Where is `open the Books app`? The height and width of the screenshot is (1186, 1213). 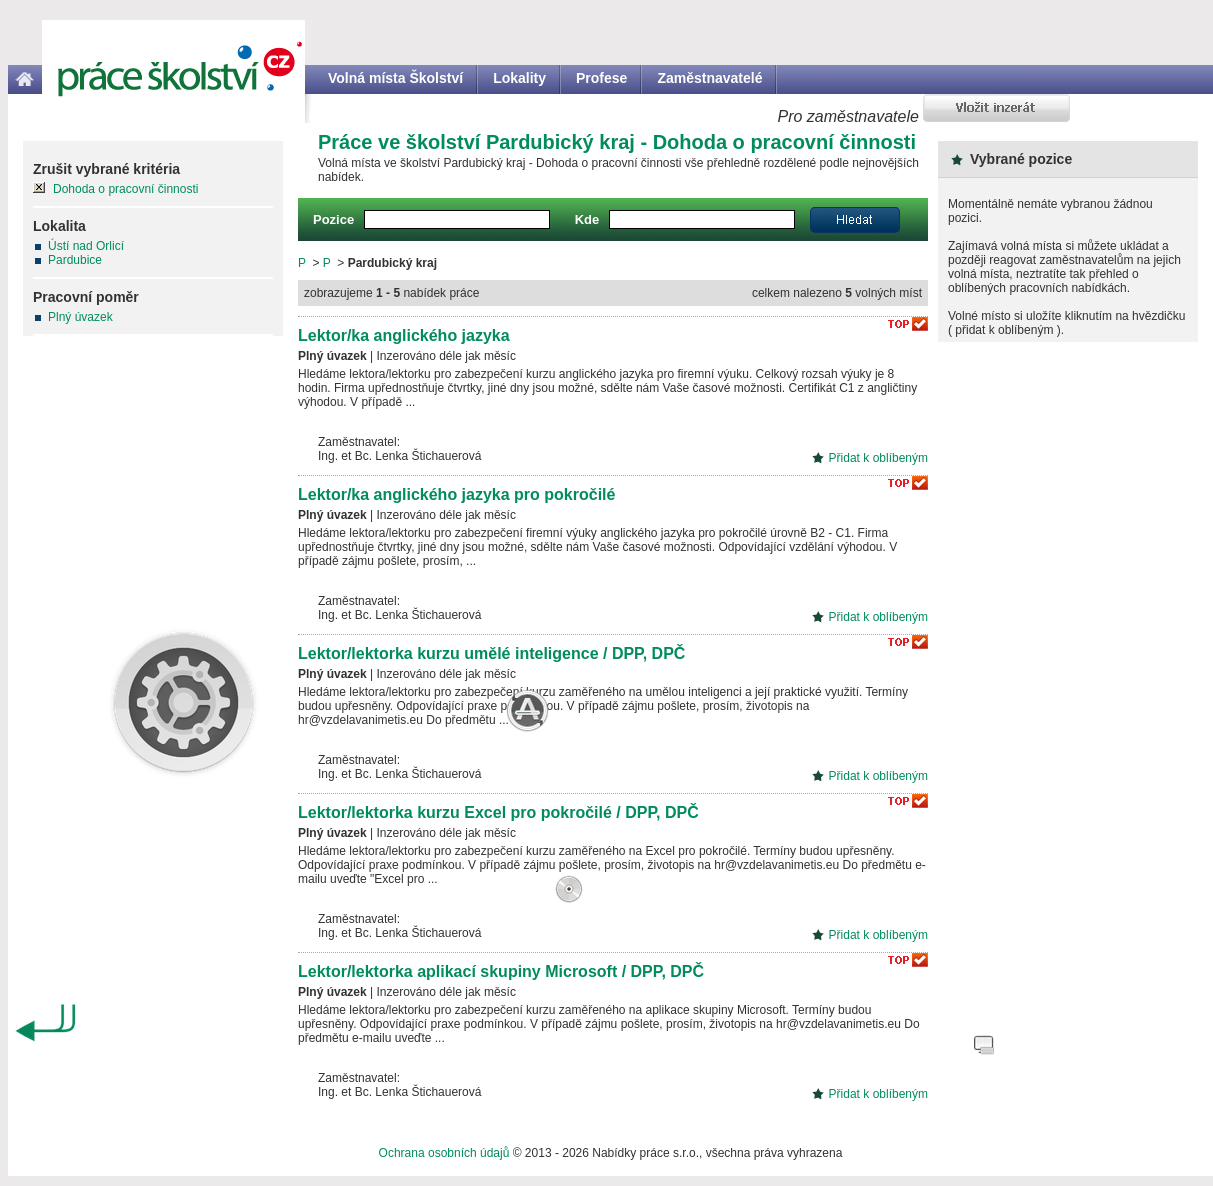
open the Books app is located at coordinates (297, 1042).